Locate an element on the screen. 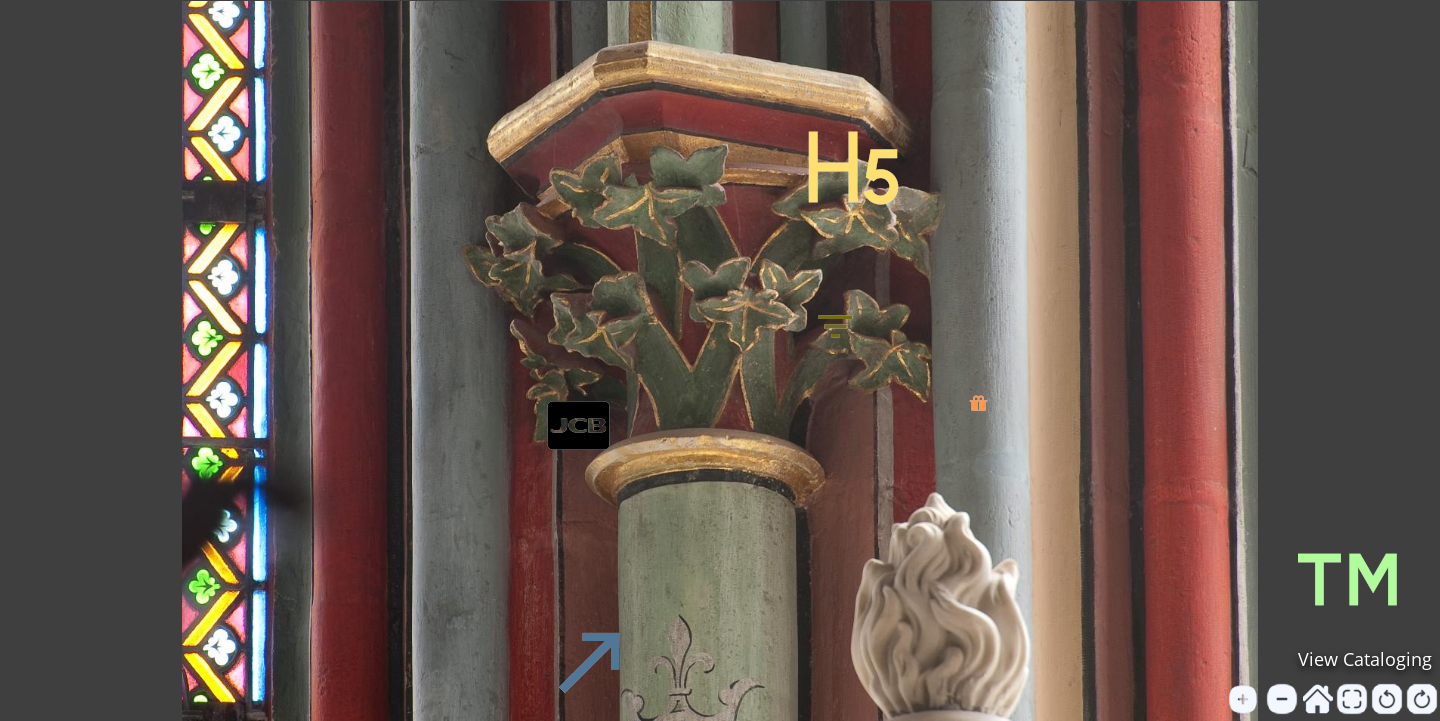  filter or sort list items is located at coordinates (835, 326).